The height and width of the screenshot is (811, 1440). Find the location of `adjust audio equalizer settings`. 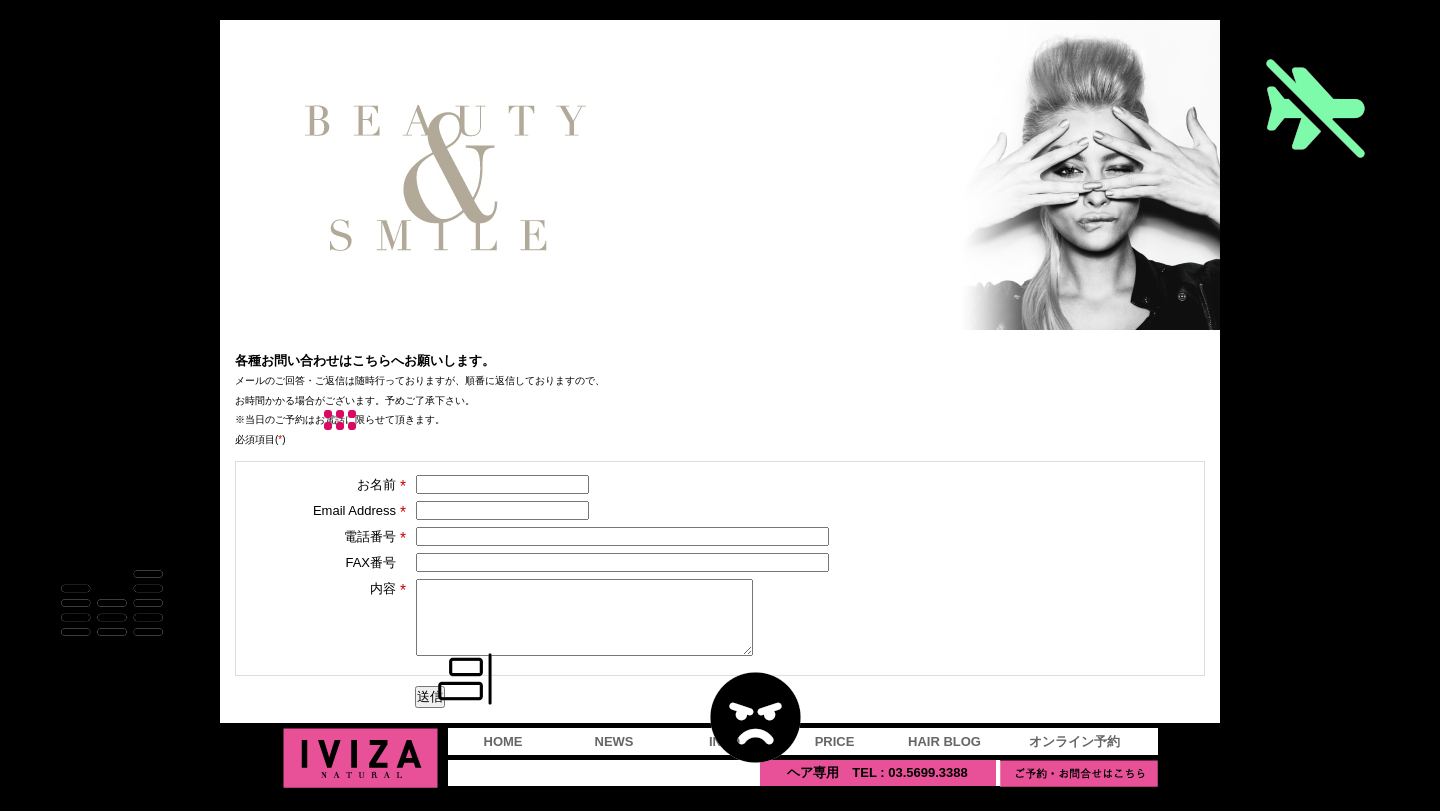

adjust audio equalizer settings is located at coordinates (112, 603).